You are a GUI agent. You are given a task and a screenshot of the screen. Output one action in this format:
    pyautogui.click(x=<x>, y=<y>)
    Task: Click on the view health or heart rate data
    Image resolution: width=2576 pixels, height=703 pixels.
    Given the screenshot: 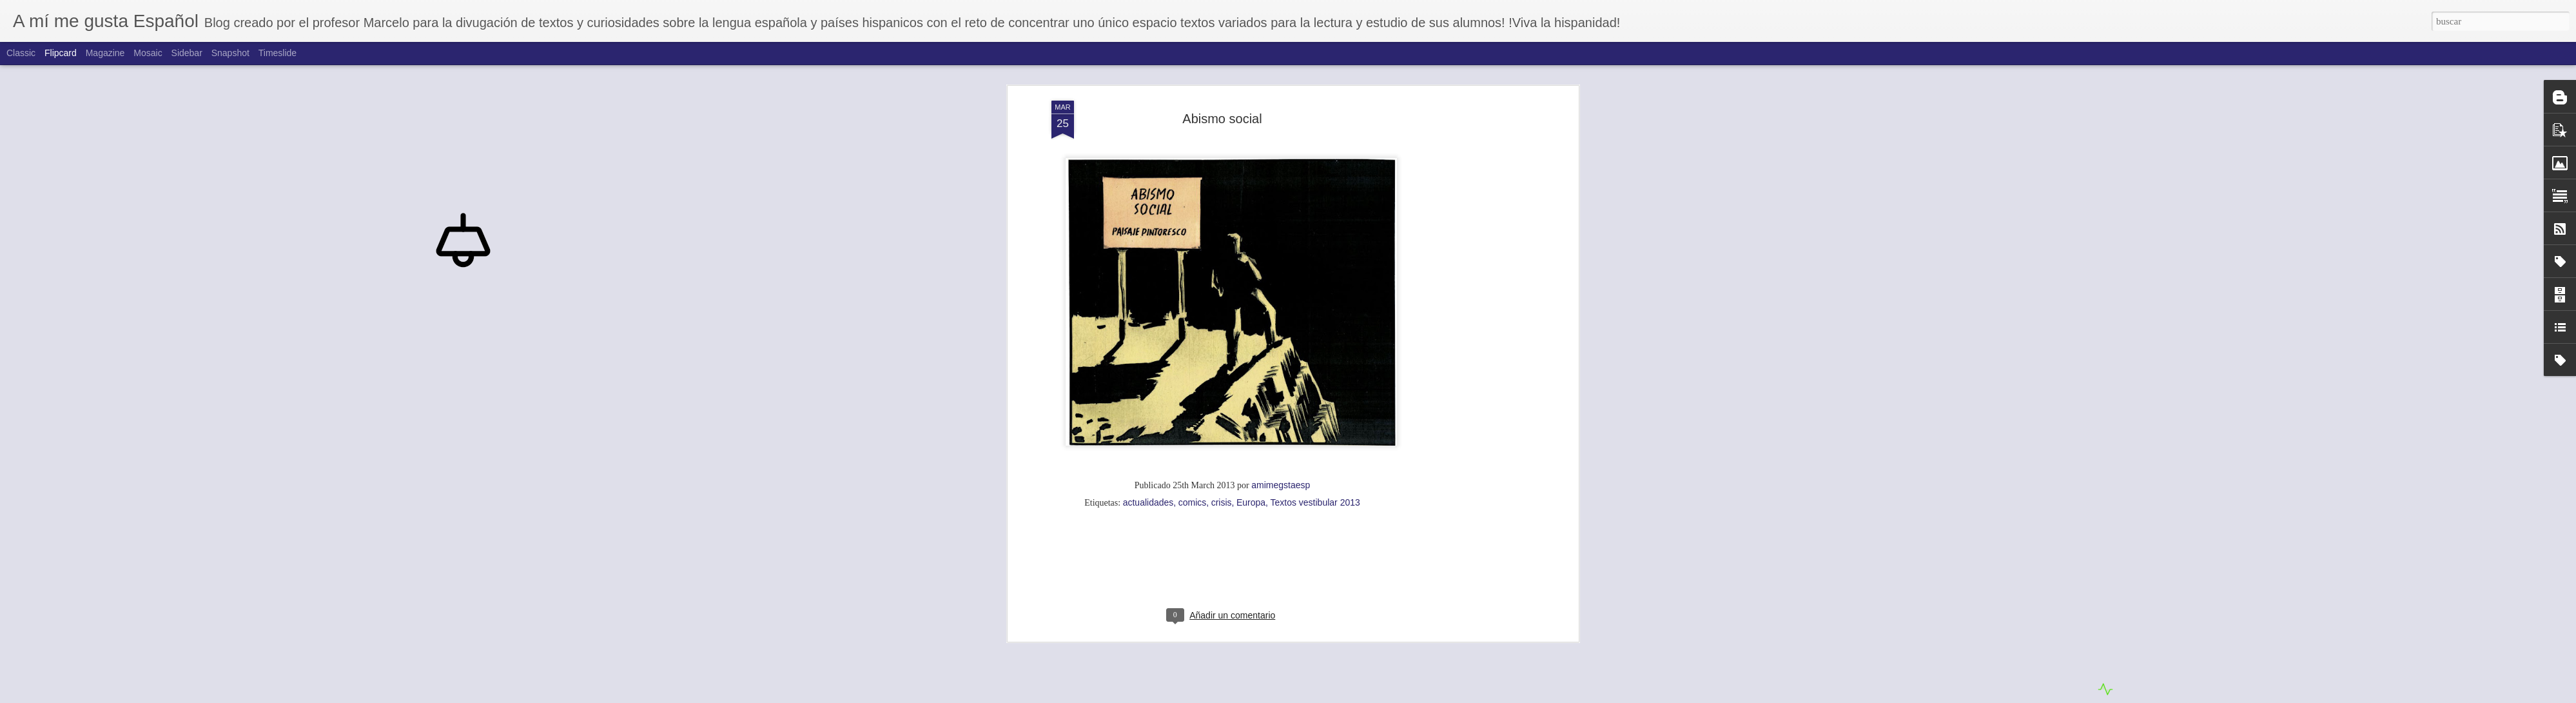 What is the action you would take?
    pyautogui.click(x=2105, y=689)
    